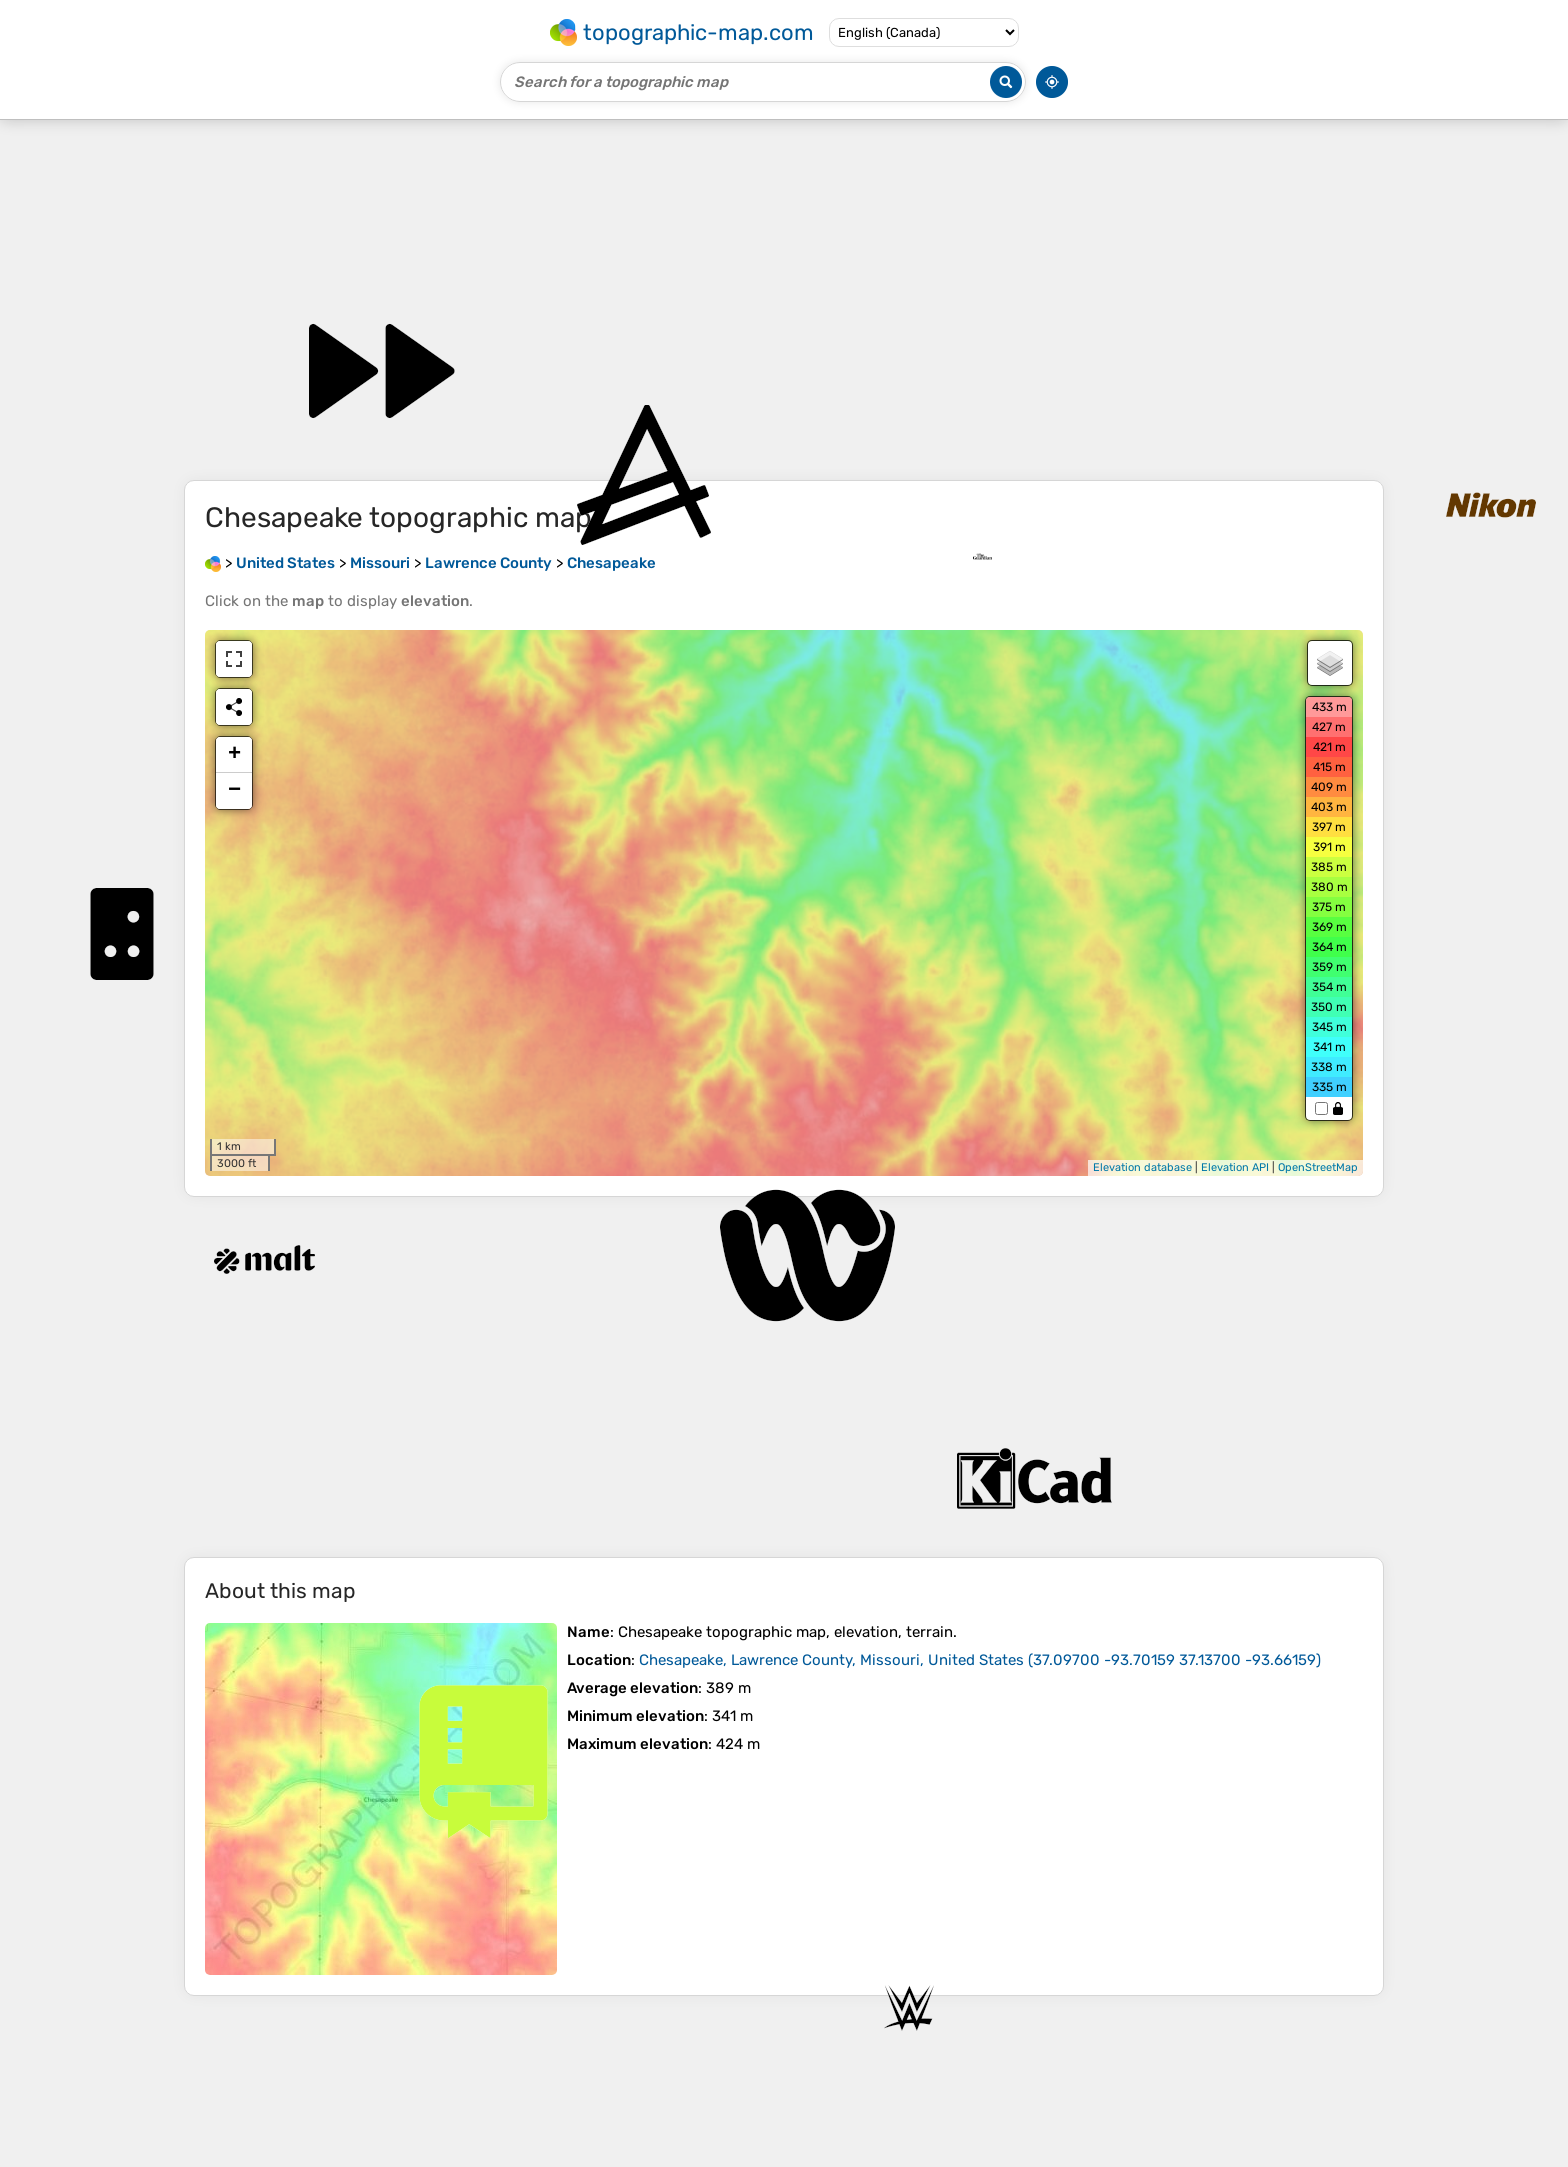 The image size is (1568, 2167). What do you see at coordinates (807, 1255) in the screenshot?
I see `open Webex video conferencing app` at bounding box center [807, 1255].